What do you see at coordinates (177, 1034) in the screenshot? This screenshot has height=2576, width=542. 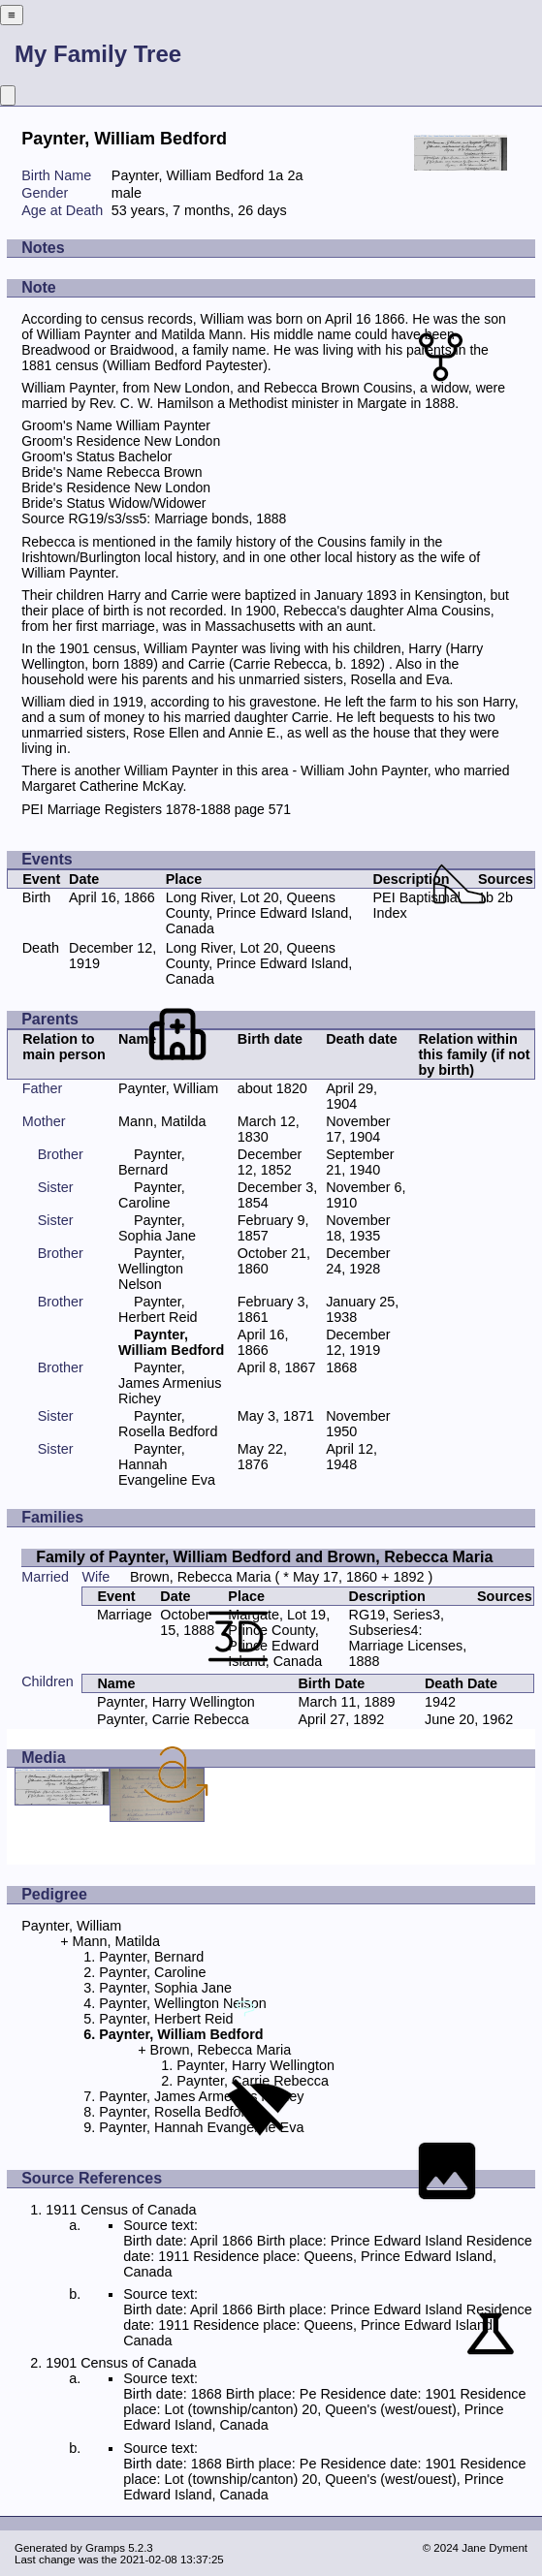 I see `find nearby hospitals or medical facilities` at bounding box center [177, 1034].